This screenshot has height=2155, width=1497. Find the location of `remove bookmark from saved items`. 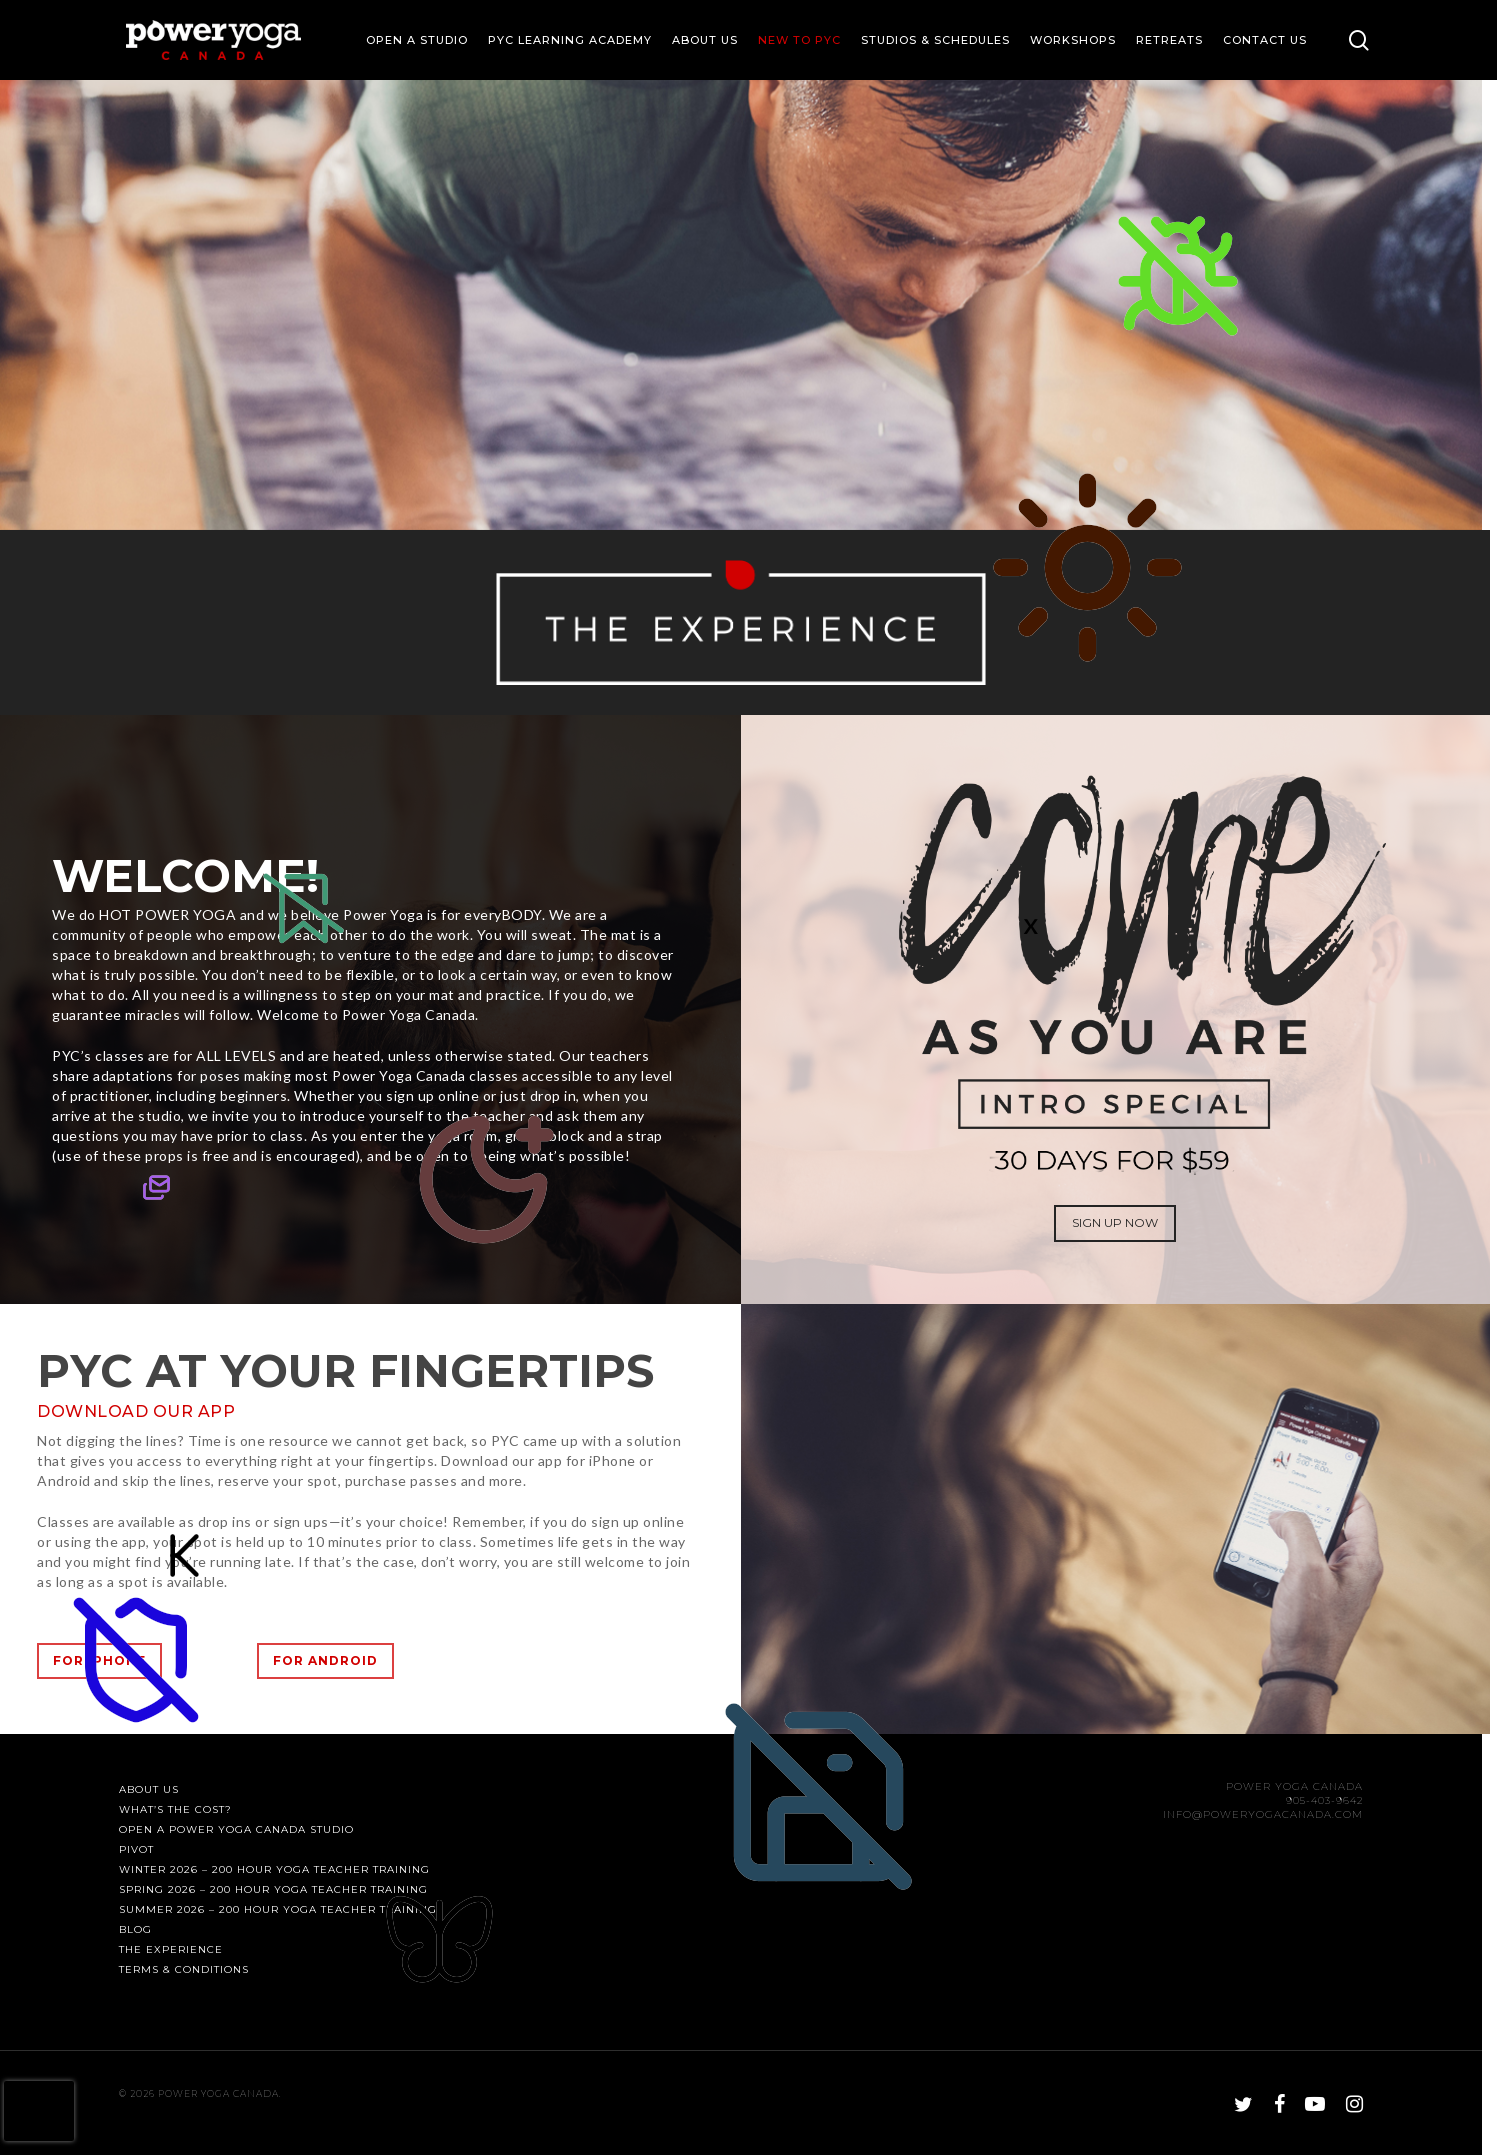

remove bookmark from saved items is located at coordinates (303, 908).